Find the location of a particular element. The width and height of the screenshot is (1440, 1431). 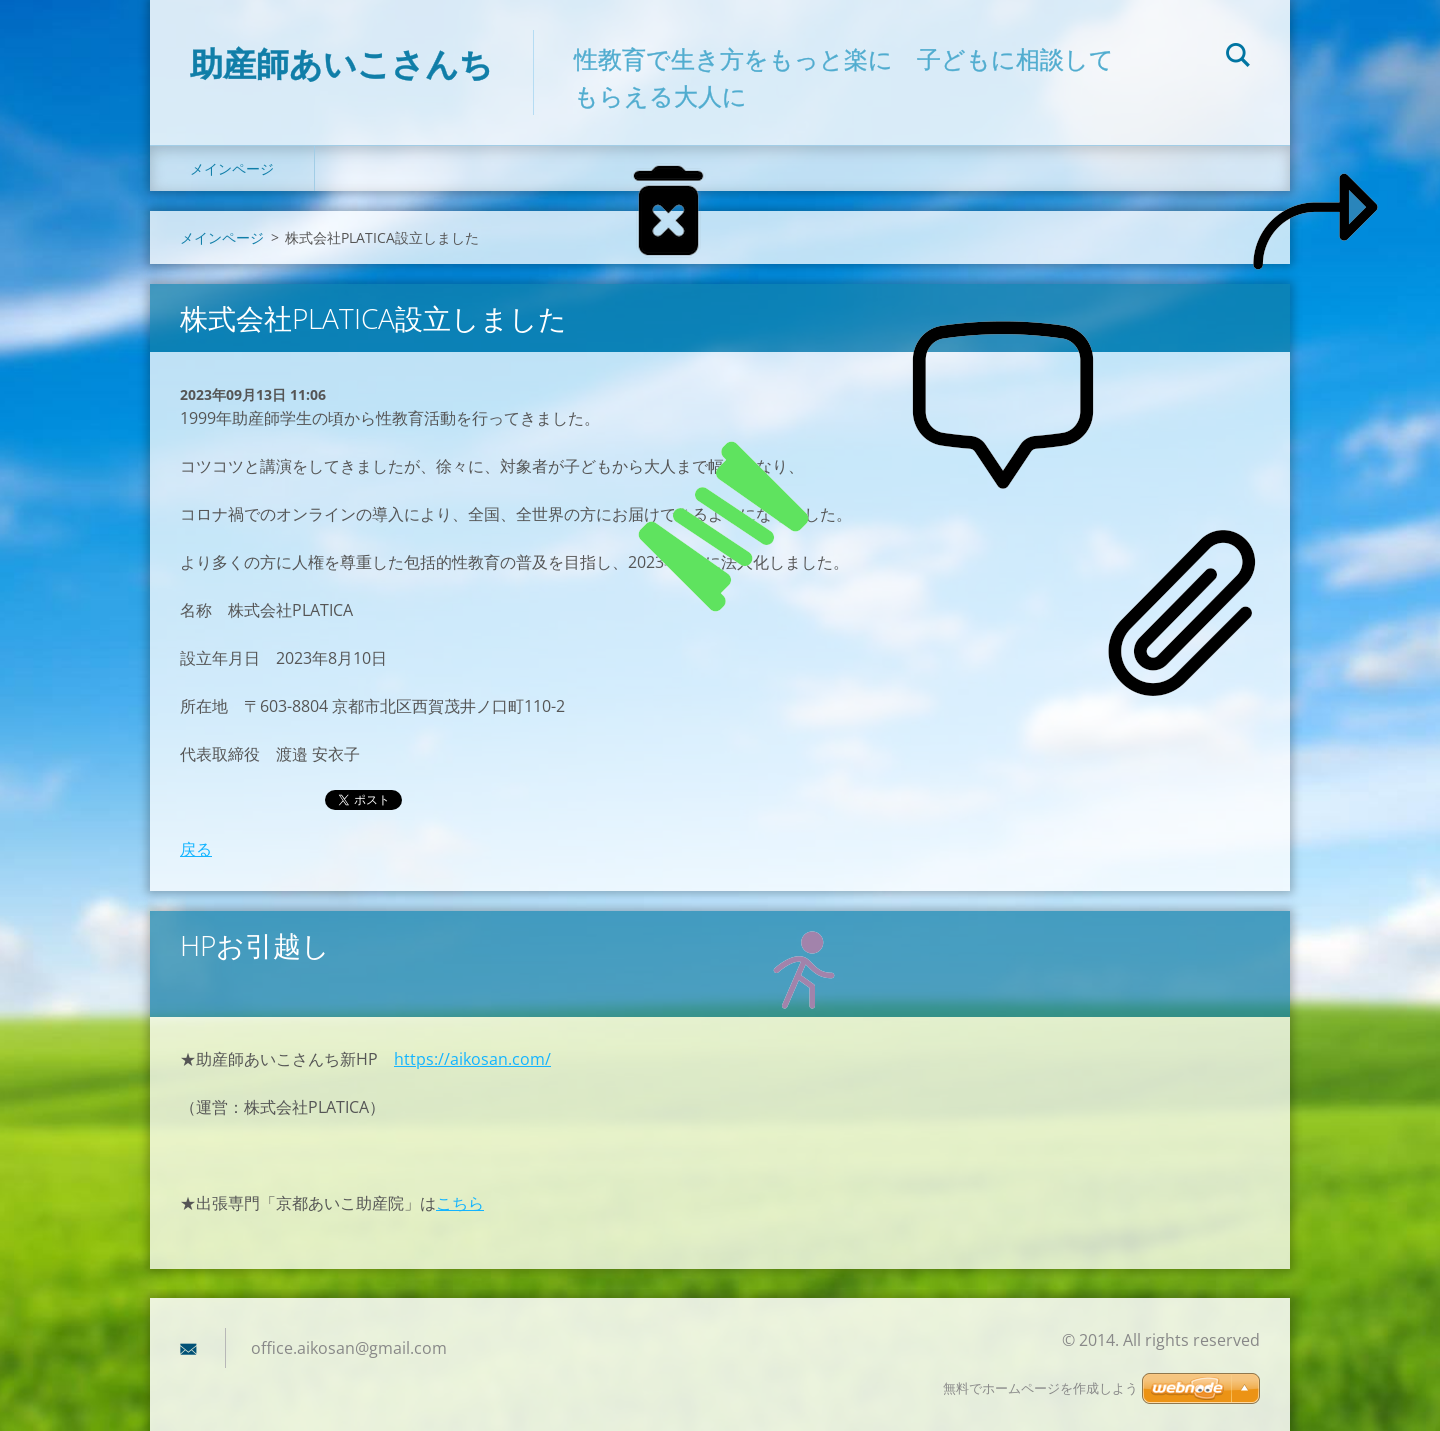

attach a file to your message is located at coordinates (1185, 613).